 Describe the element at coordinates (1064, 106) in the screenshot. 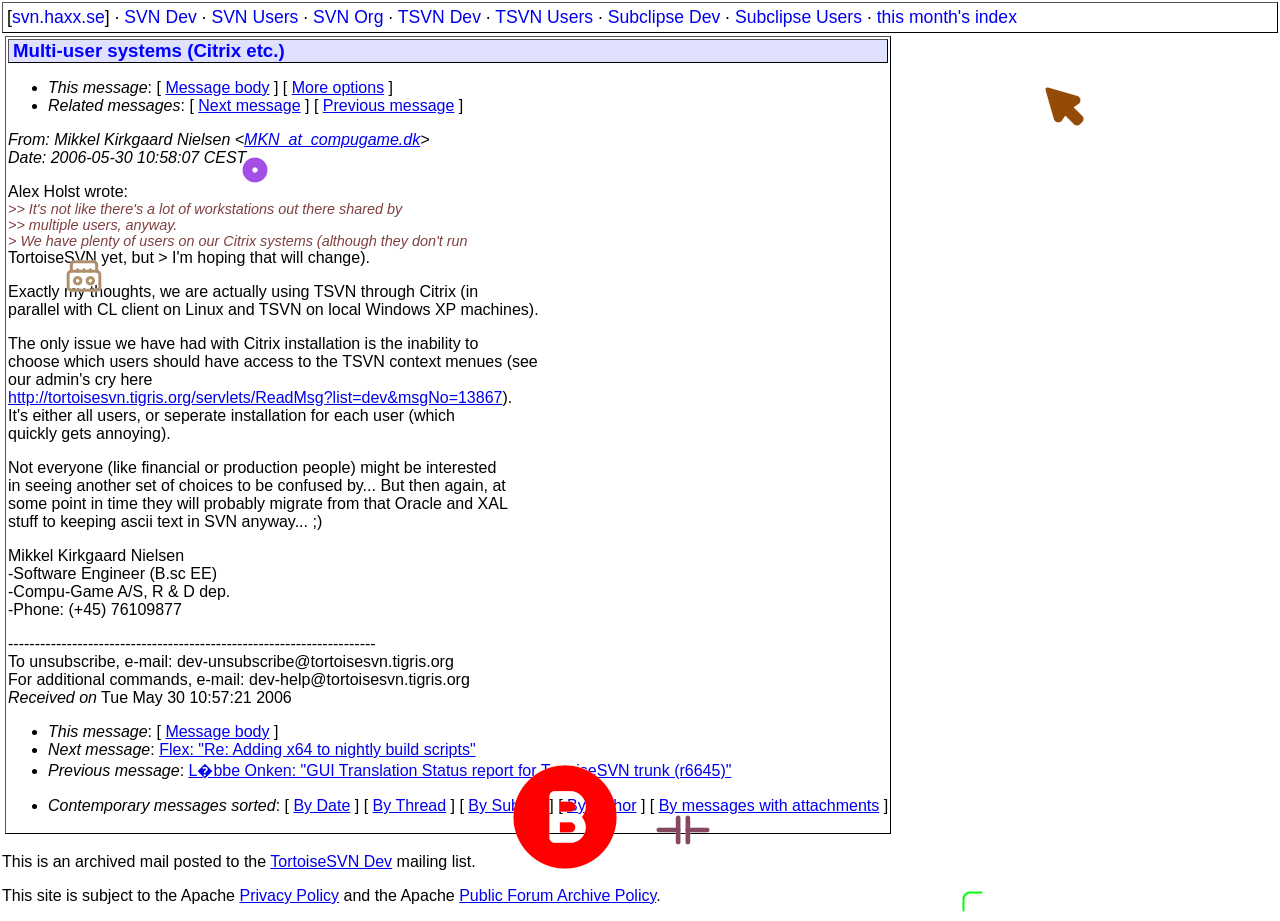

I see `cursor indicating selection mode` at that location.